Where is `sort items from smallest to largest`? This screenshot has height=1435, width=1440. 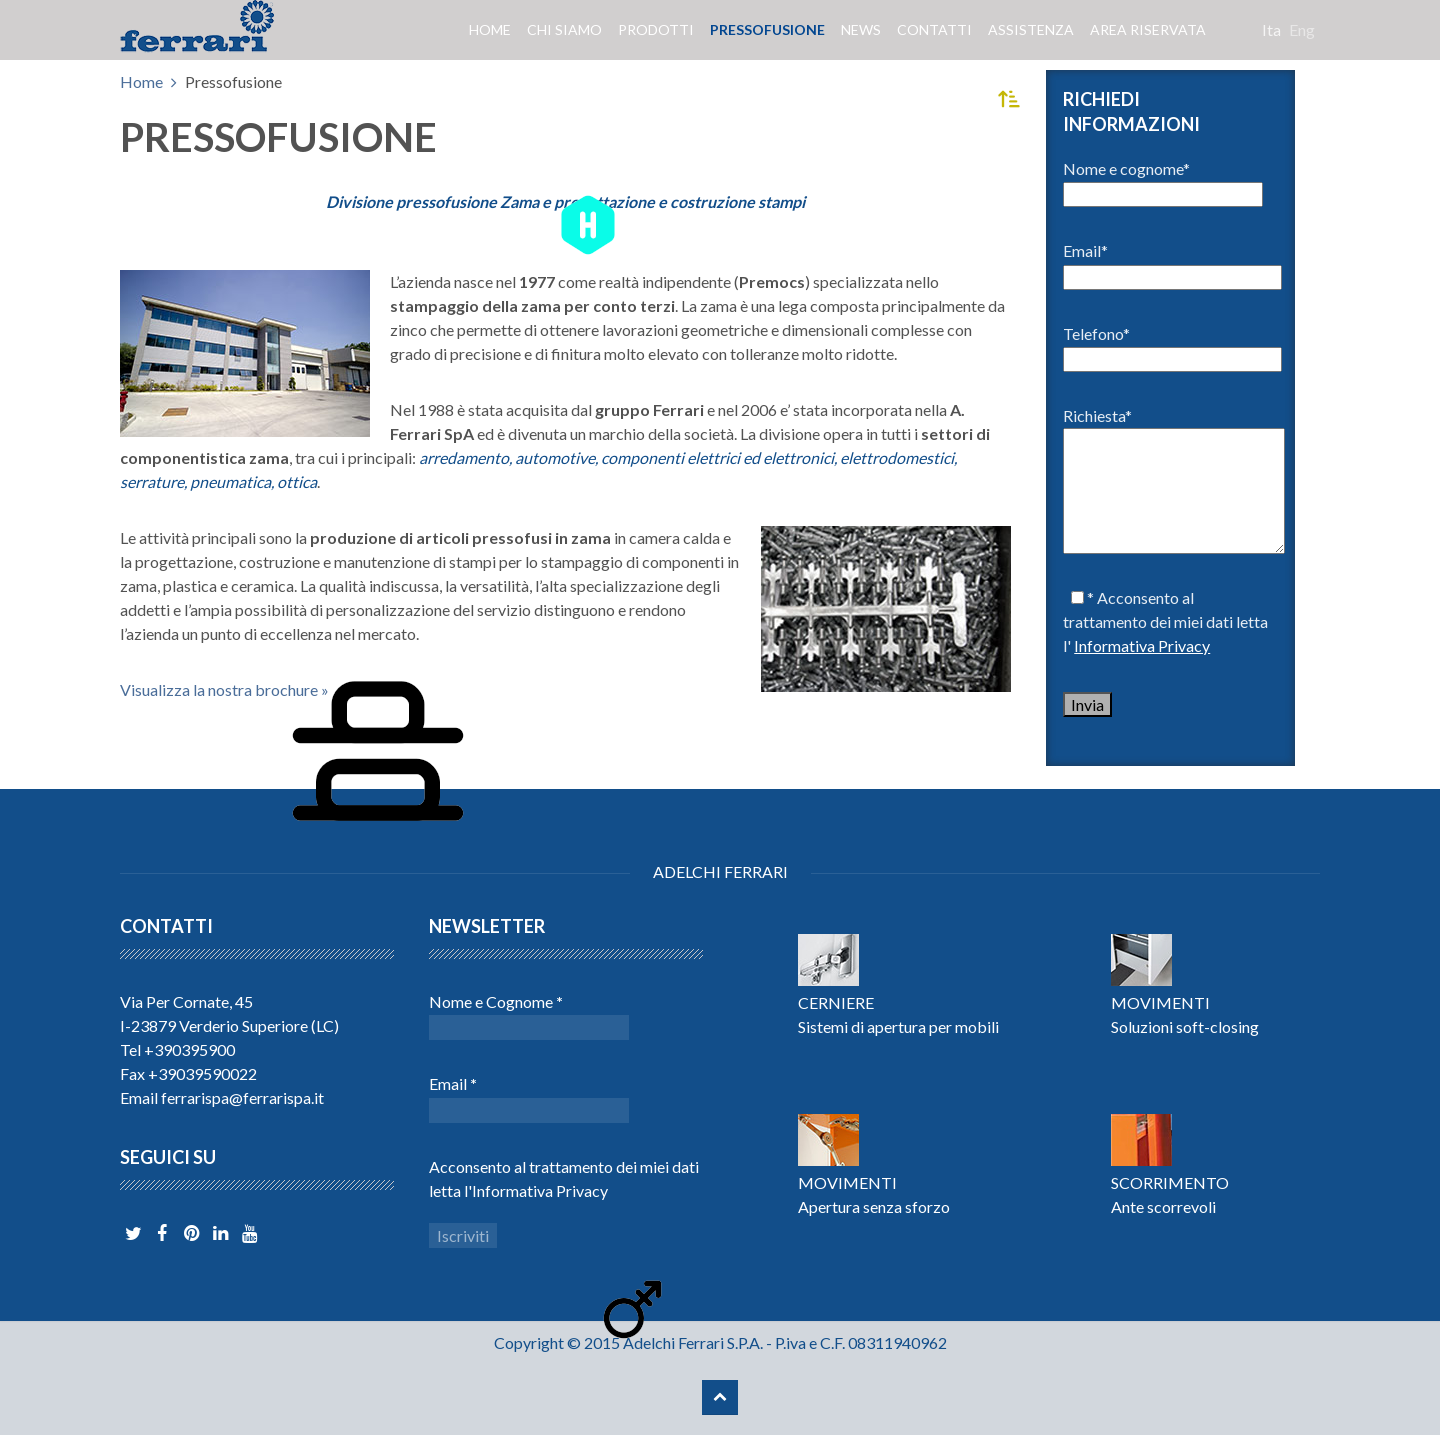 sort items from smallest to largest is located at coordinates (1009, 99).